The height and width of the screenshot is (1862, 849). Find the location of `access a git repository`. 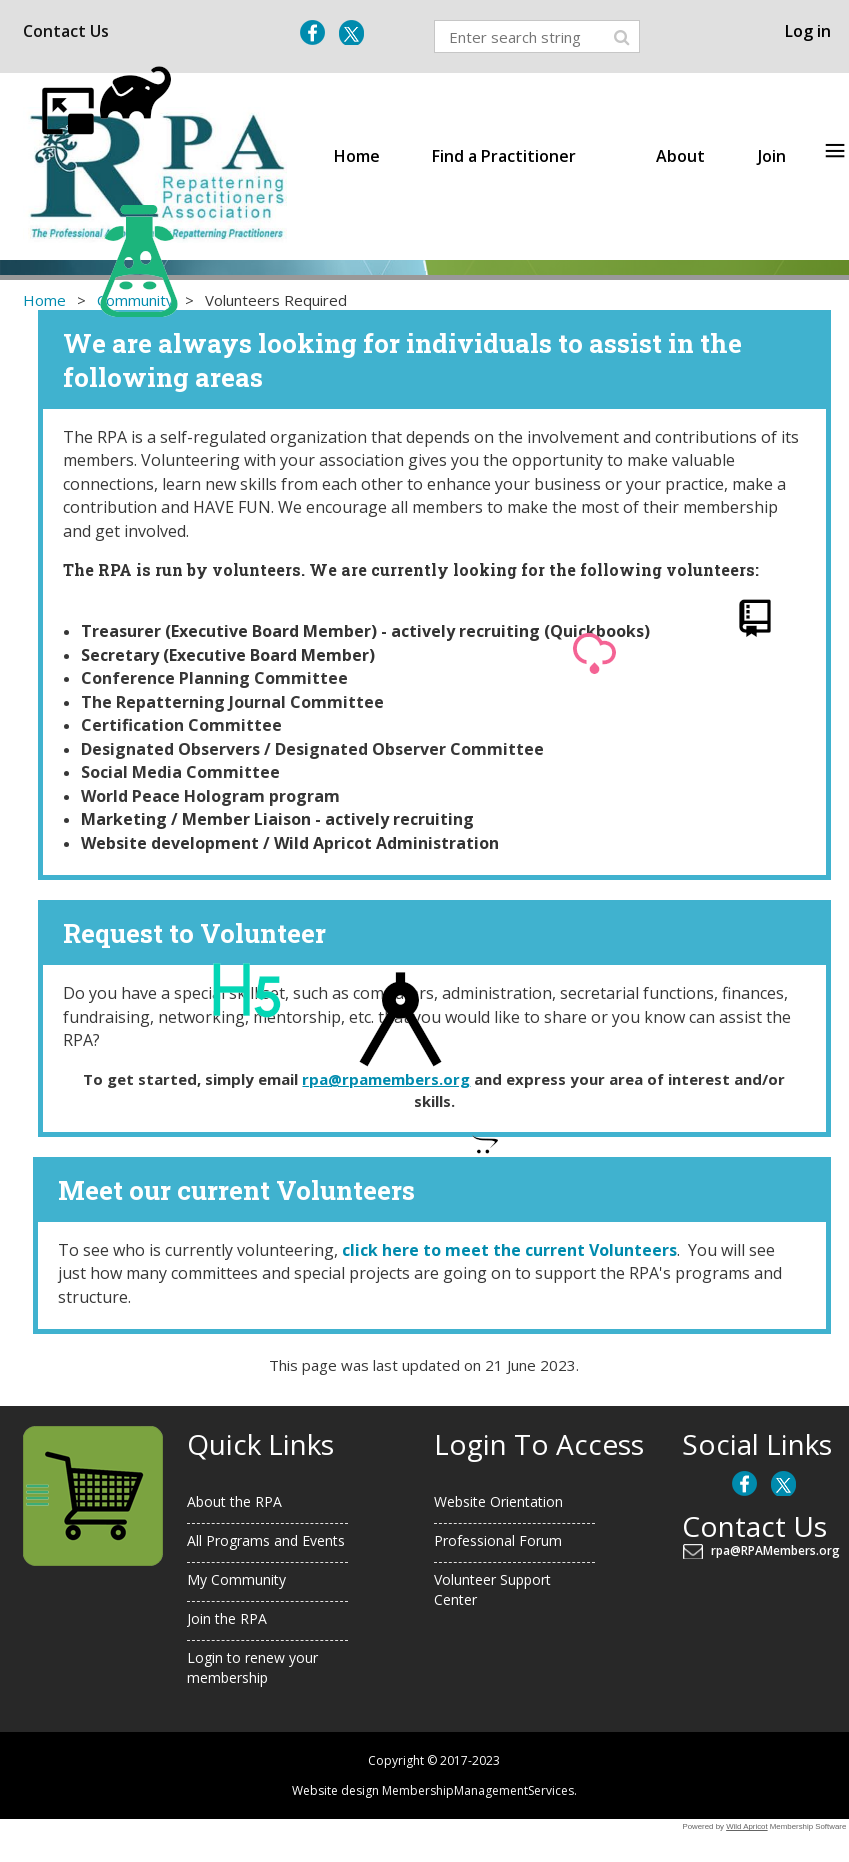

access a git repository is located at coordinates (755, 617).